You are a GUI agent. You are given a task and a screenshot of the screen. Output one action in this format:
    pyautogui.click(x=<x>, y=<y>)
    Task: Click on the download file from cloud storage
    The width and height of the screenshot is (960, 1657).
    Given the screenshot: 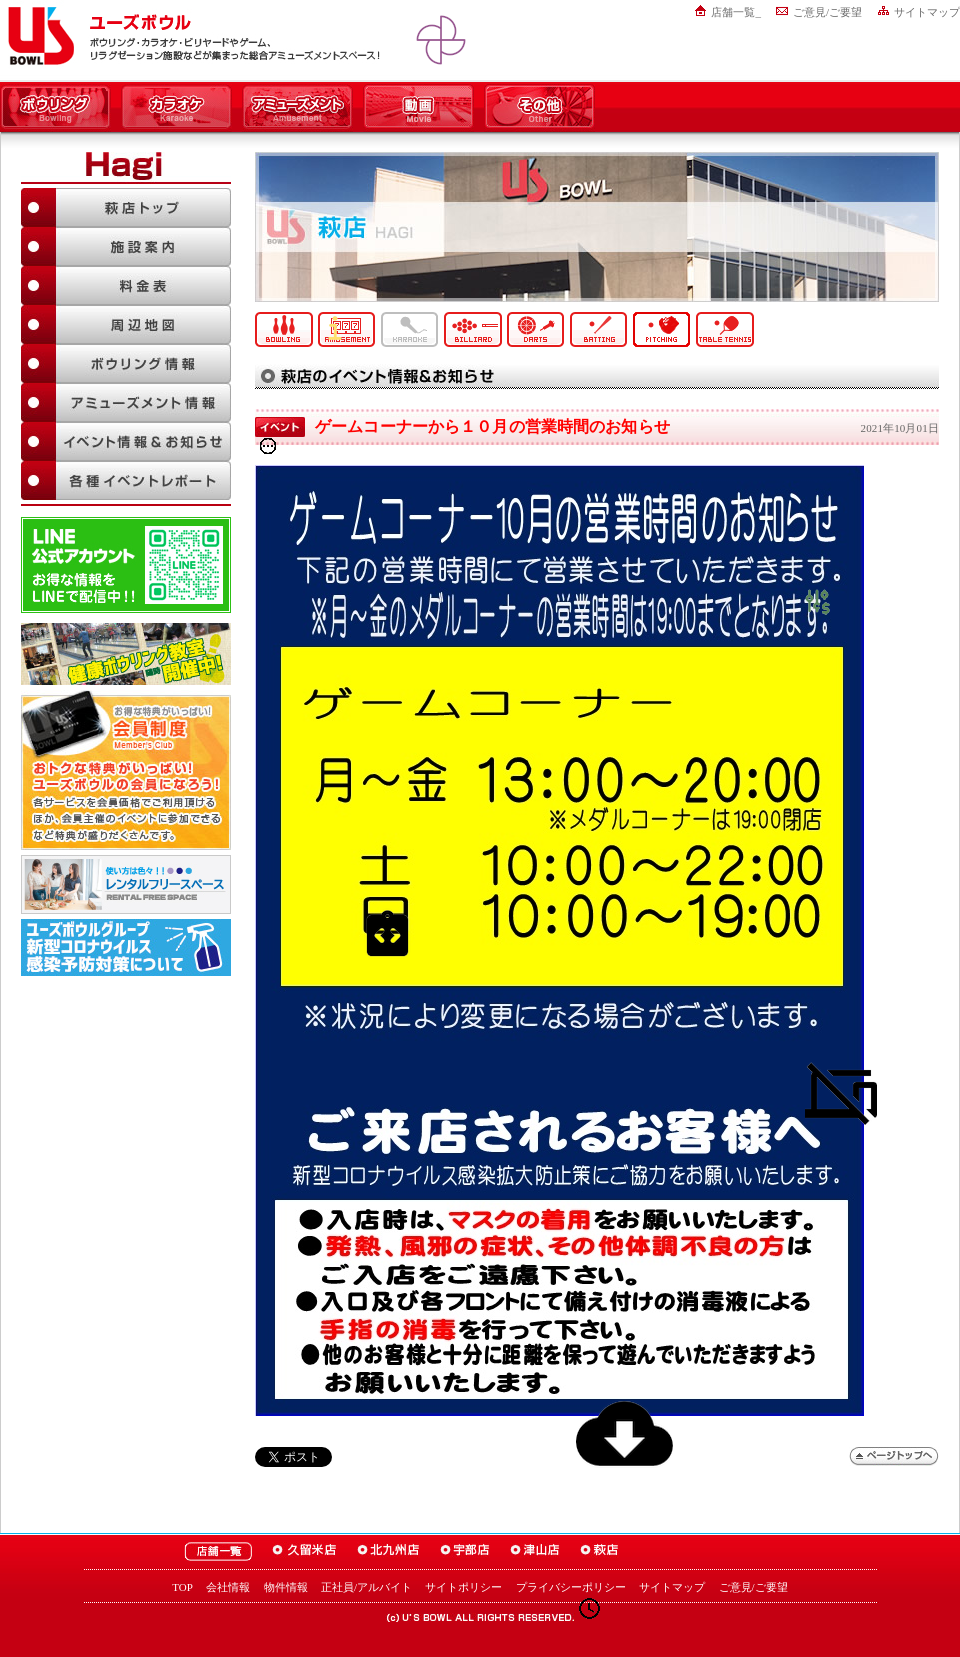 What is the action you would take?
    pyautogui.click(x=624, y=1433)
    